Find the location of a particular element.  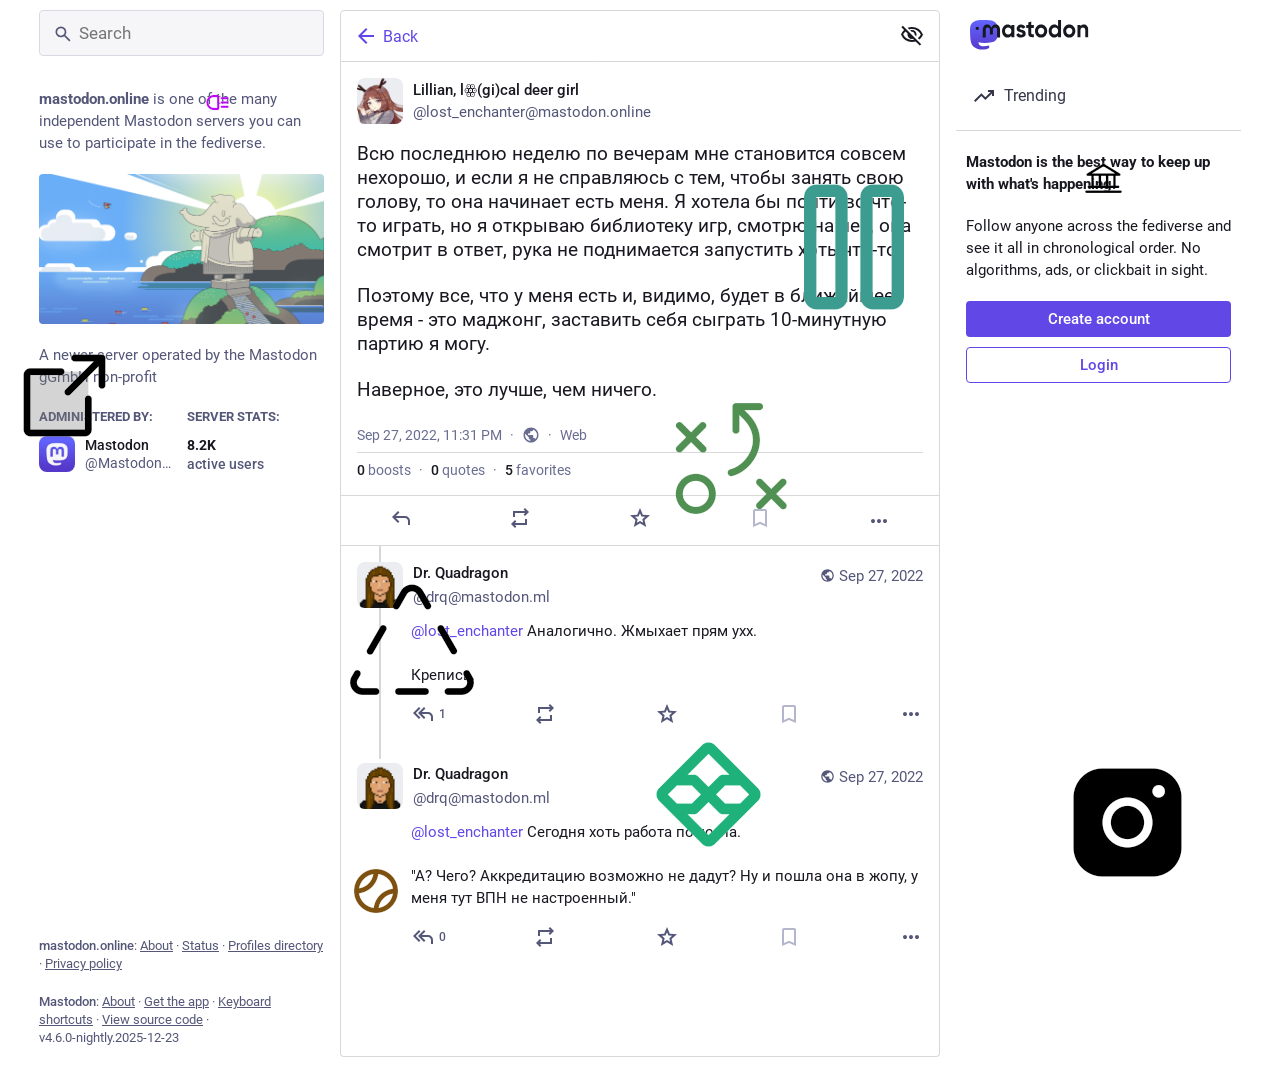

access tennis or racquet sports content is located at coordinates (376, 891).